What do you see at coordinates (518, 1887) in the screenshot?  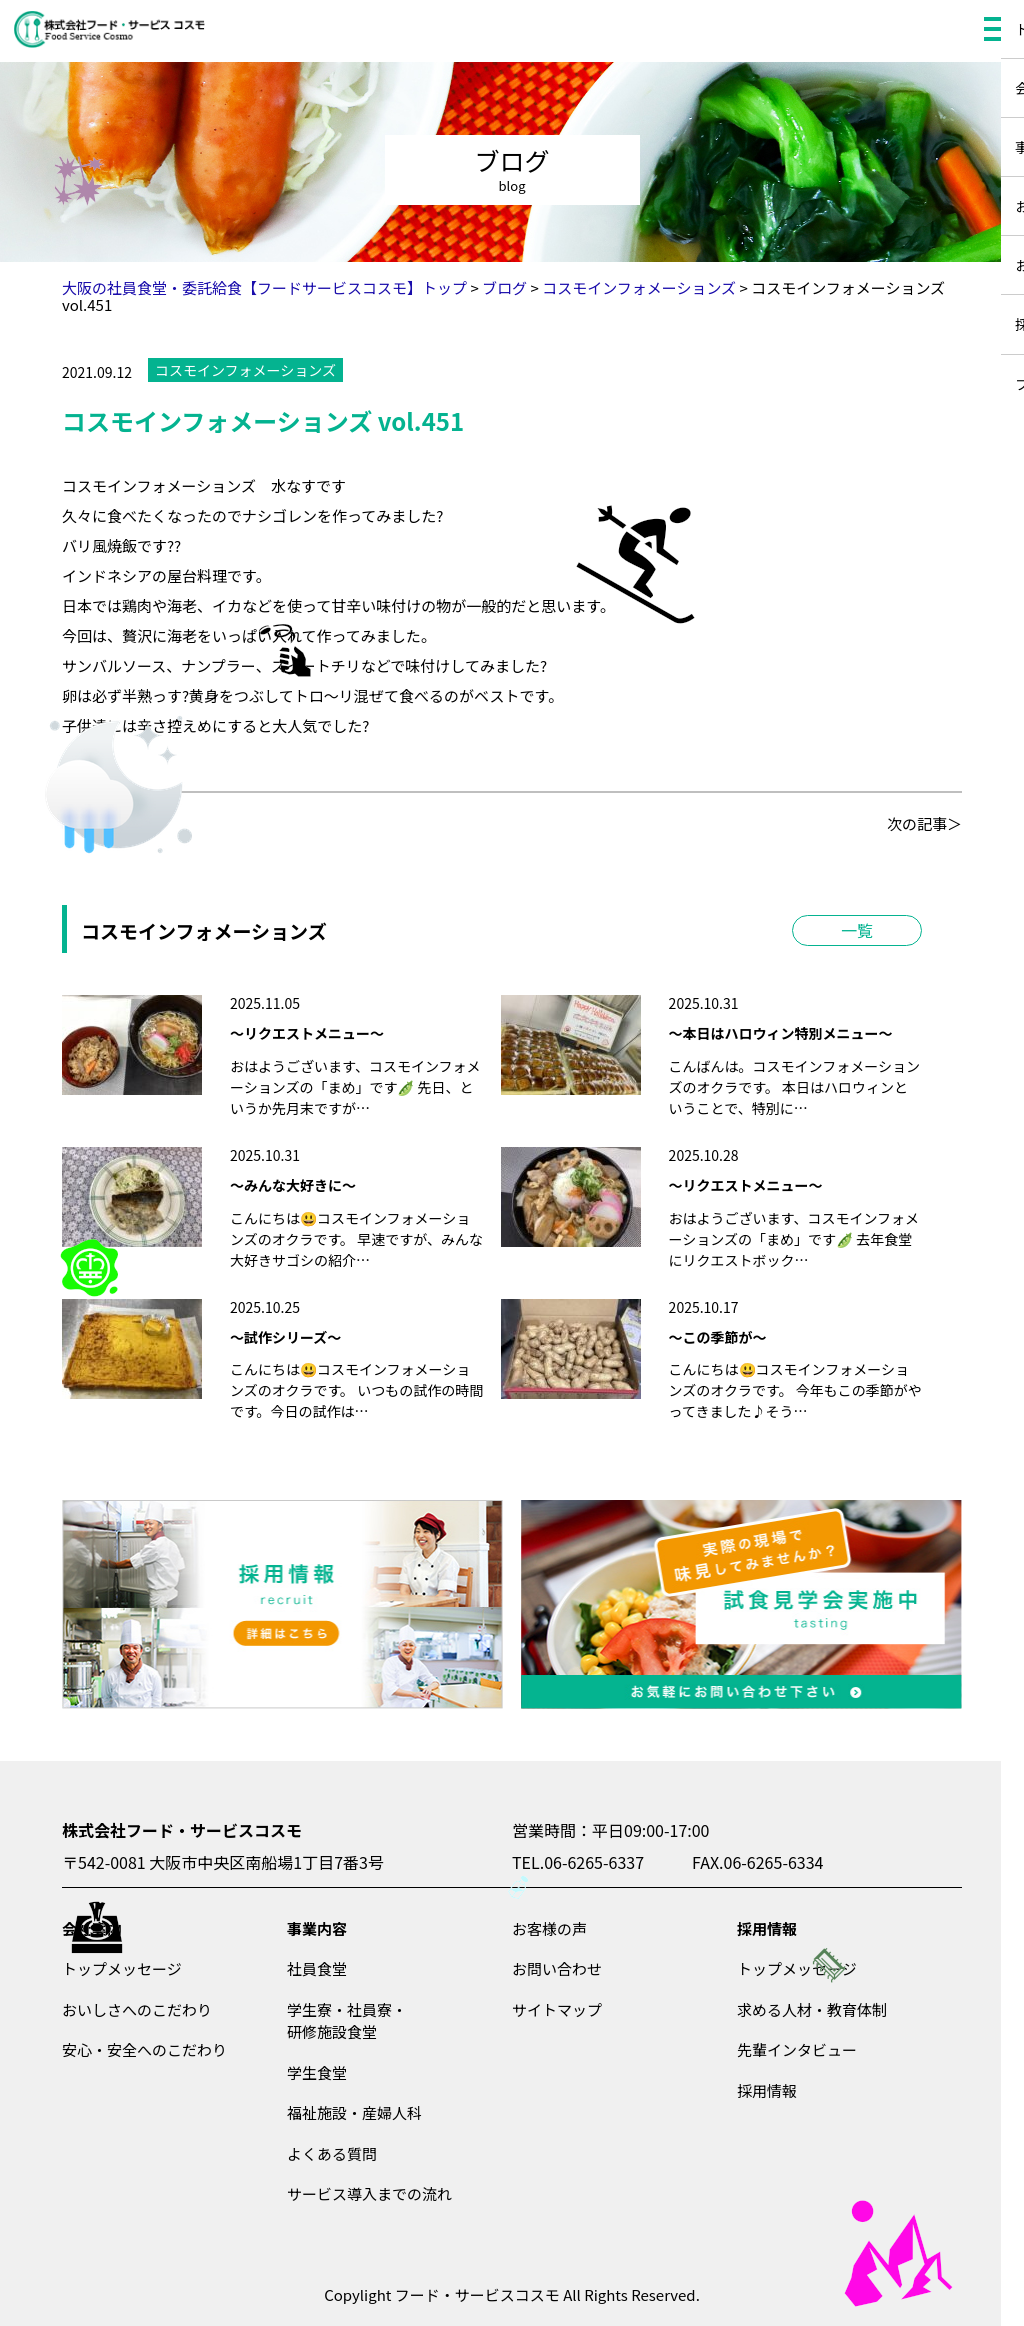 I see `potion or consumable item in inventory` at bounding box center [518, 1887].